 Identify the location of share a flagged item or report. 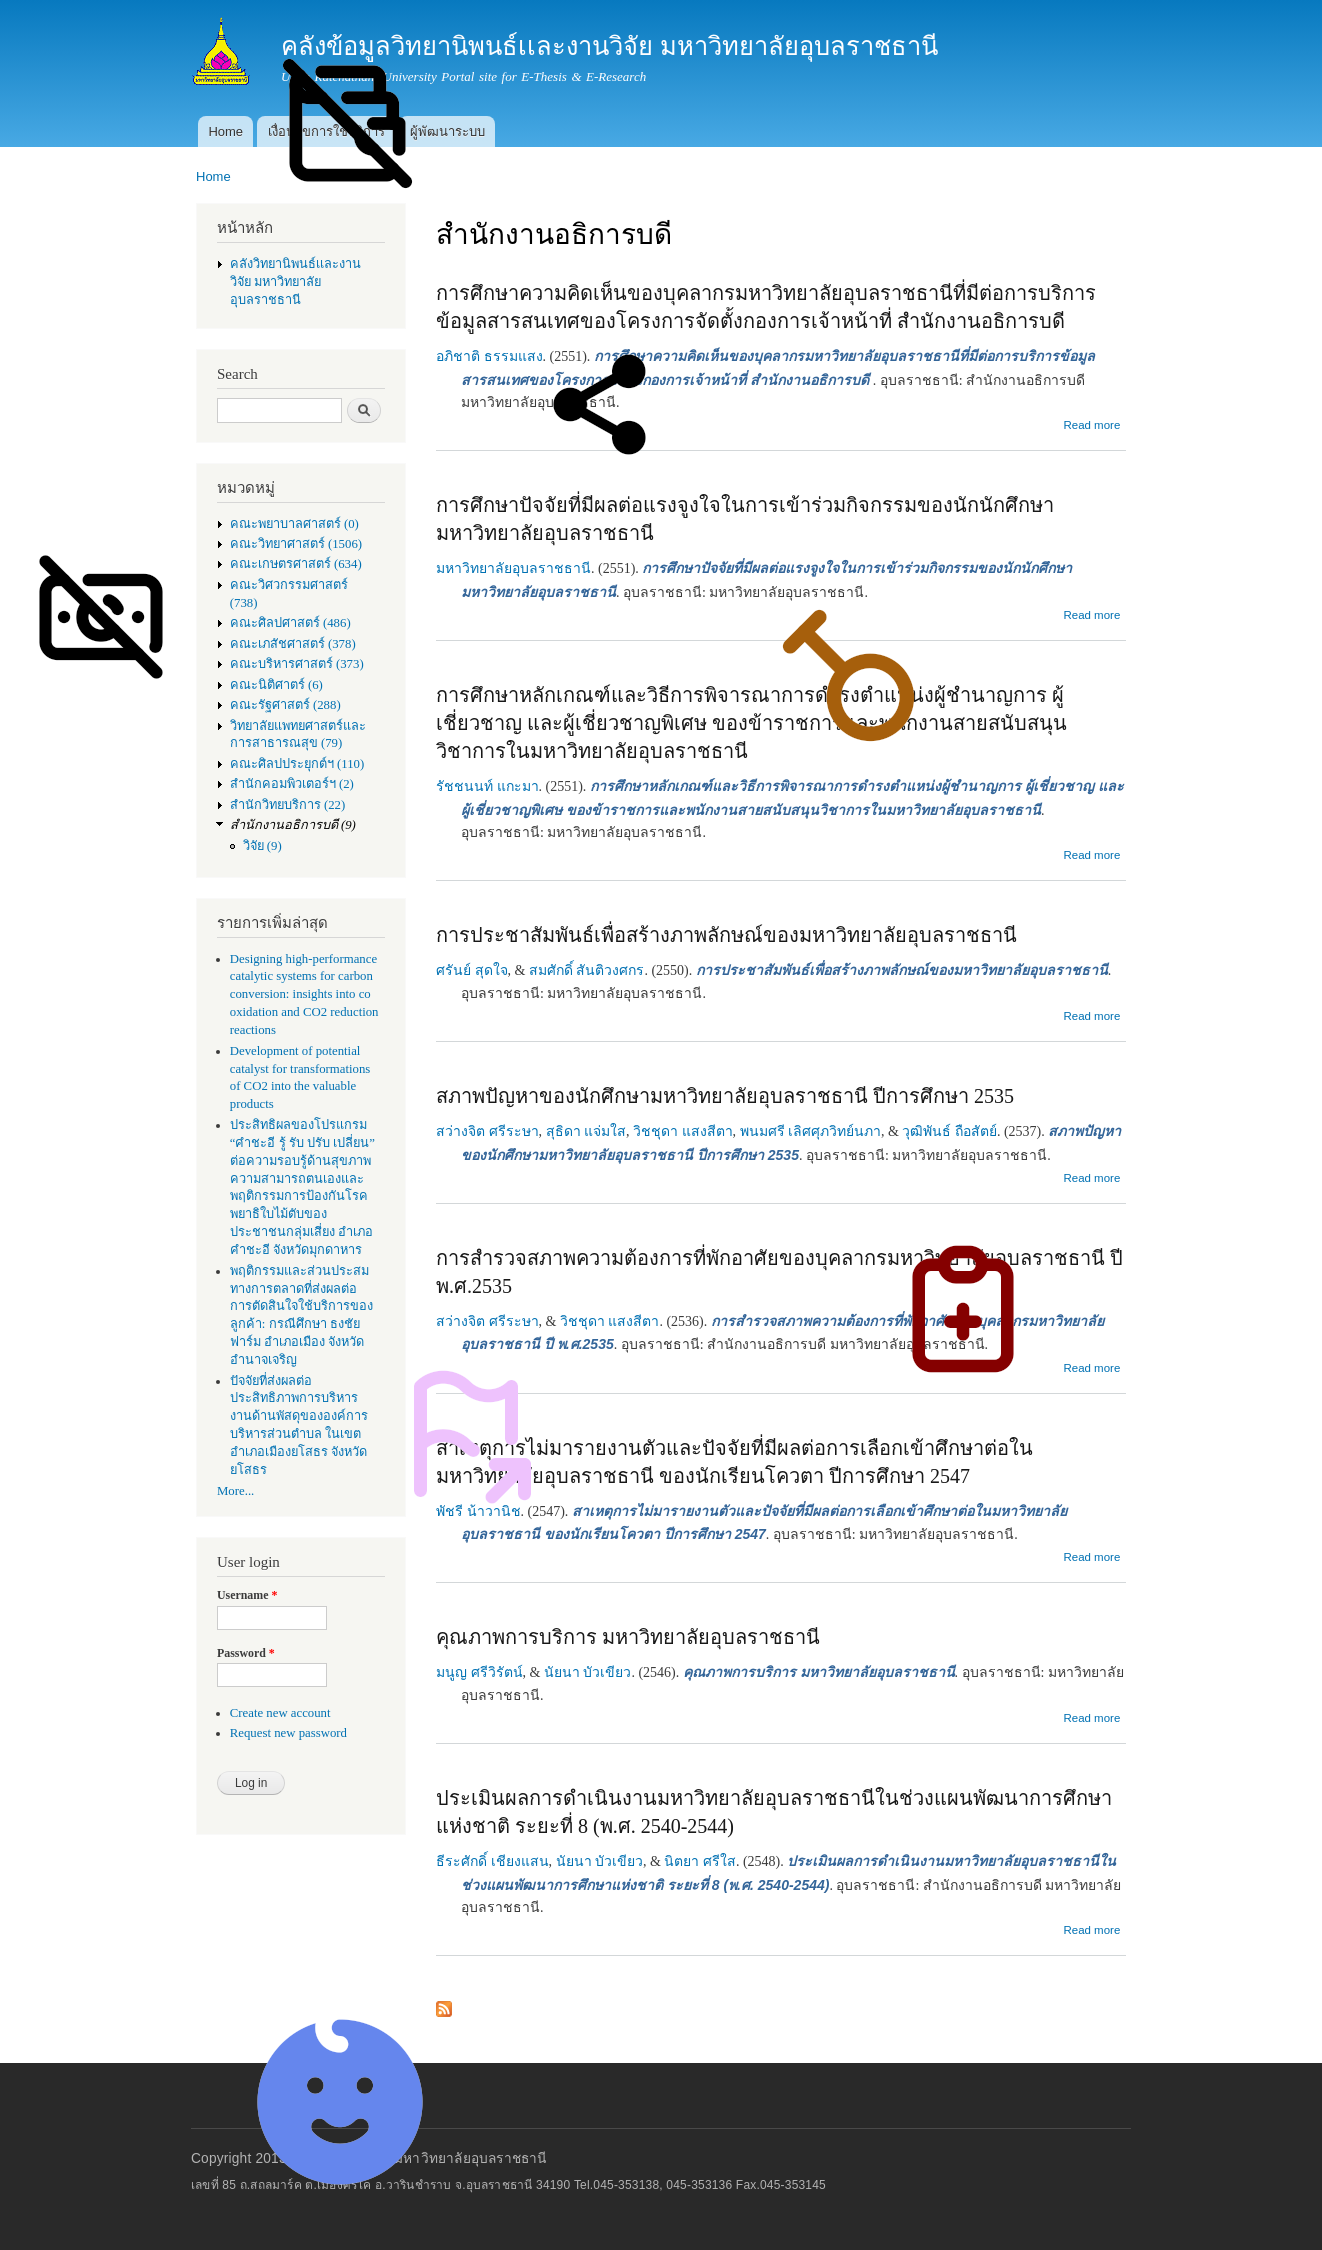
(466, 1432).